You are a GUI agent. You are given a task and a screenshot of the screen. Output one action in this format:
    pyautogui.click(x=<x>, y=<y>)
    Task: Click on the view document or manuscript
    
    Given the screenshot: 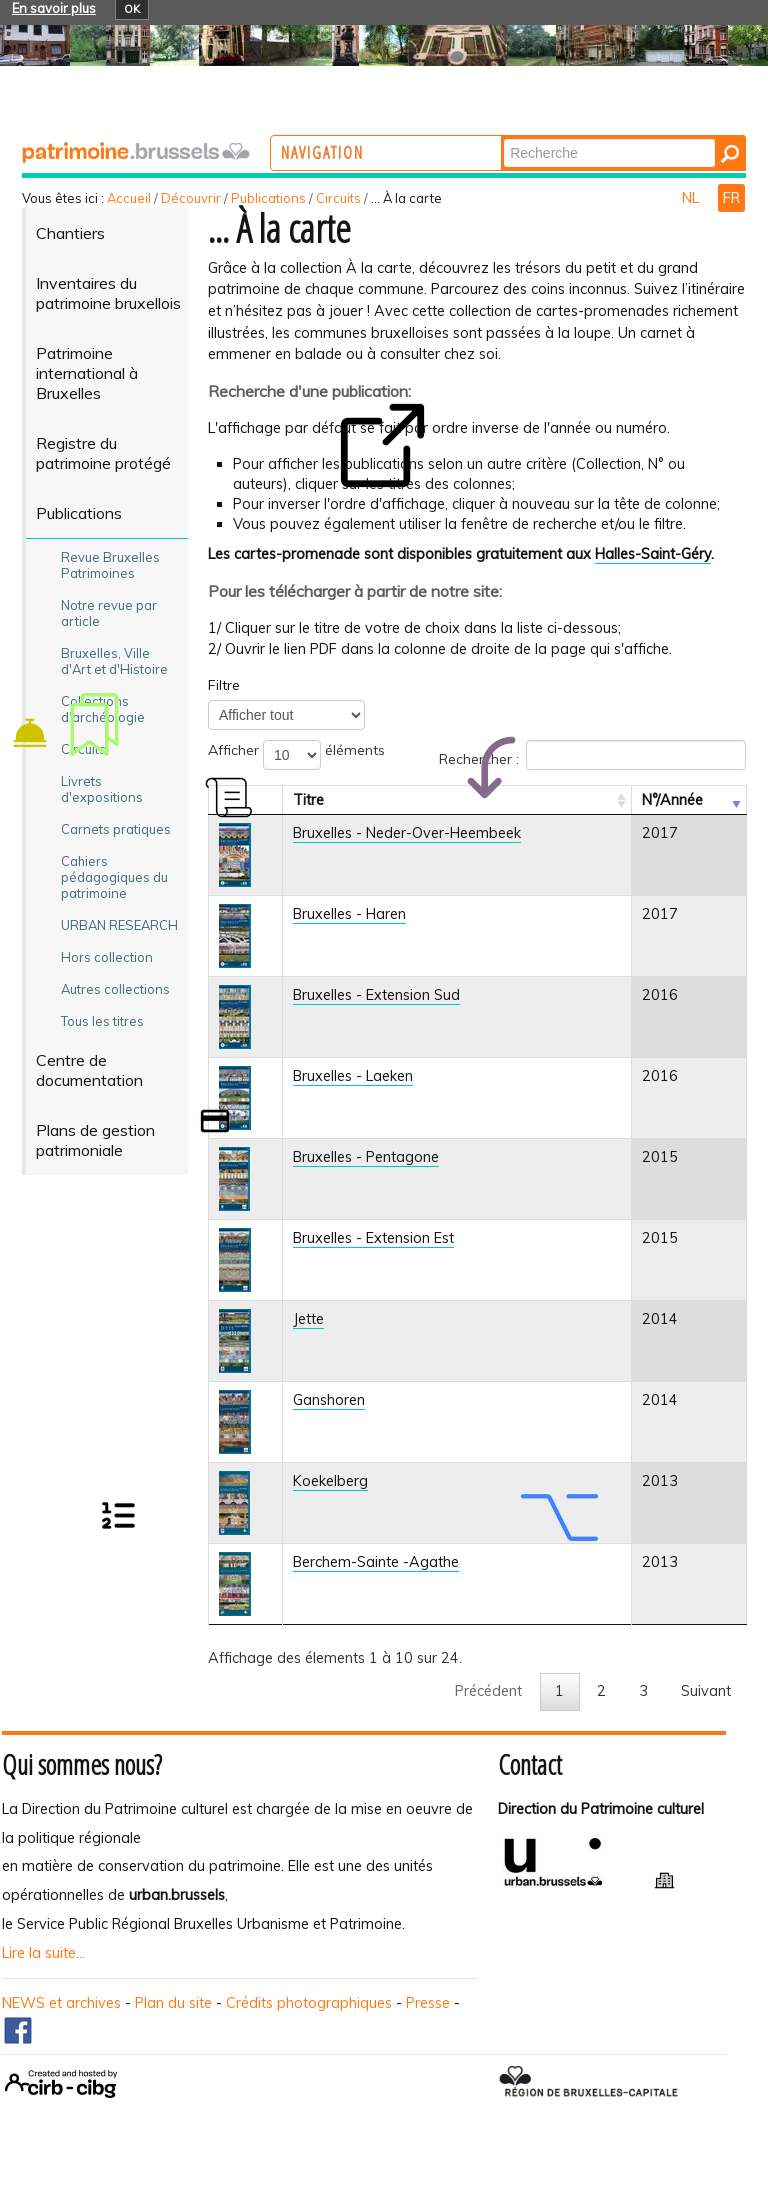 What is the action you would take?
    pyautogui.click(x=230, y=797)
    